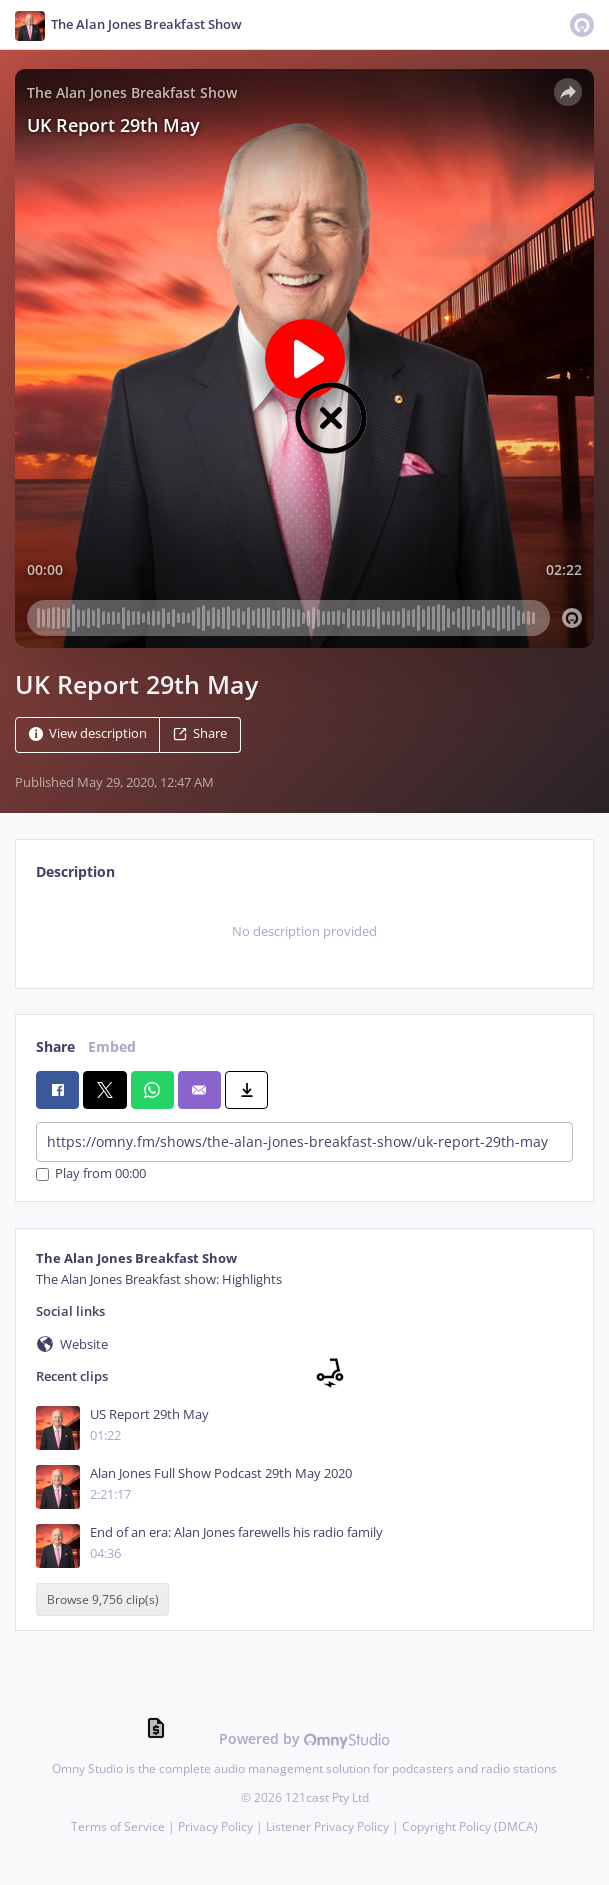 The image size is (609, 1885). What do you see at coordinates (331, 418) in the screenshot?
I see `close or dismiss a dialog` at bounding box center [331, 418].